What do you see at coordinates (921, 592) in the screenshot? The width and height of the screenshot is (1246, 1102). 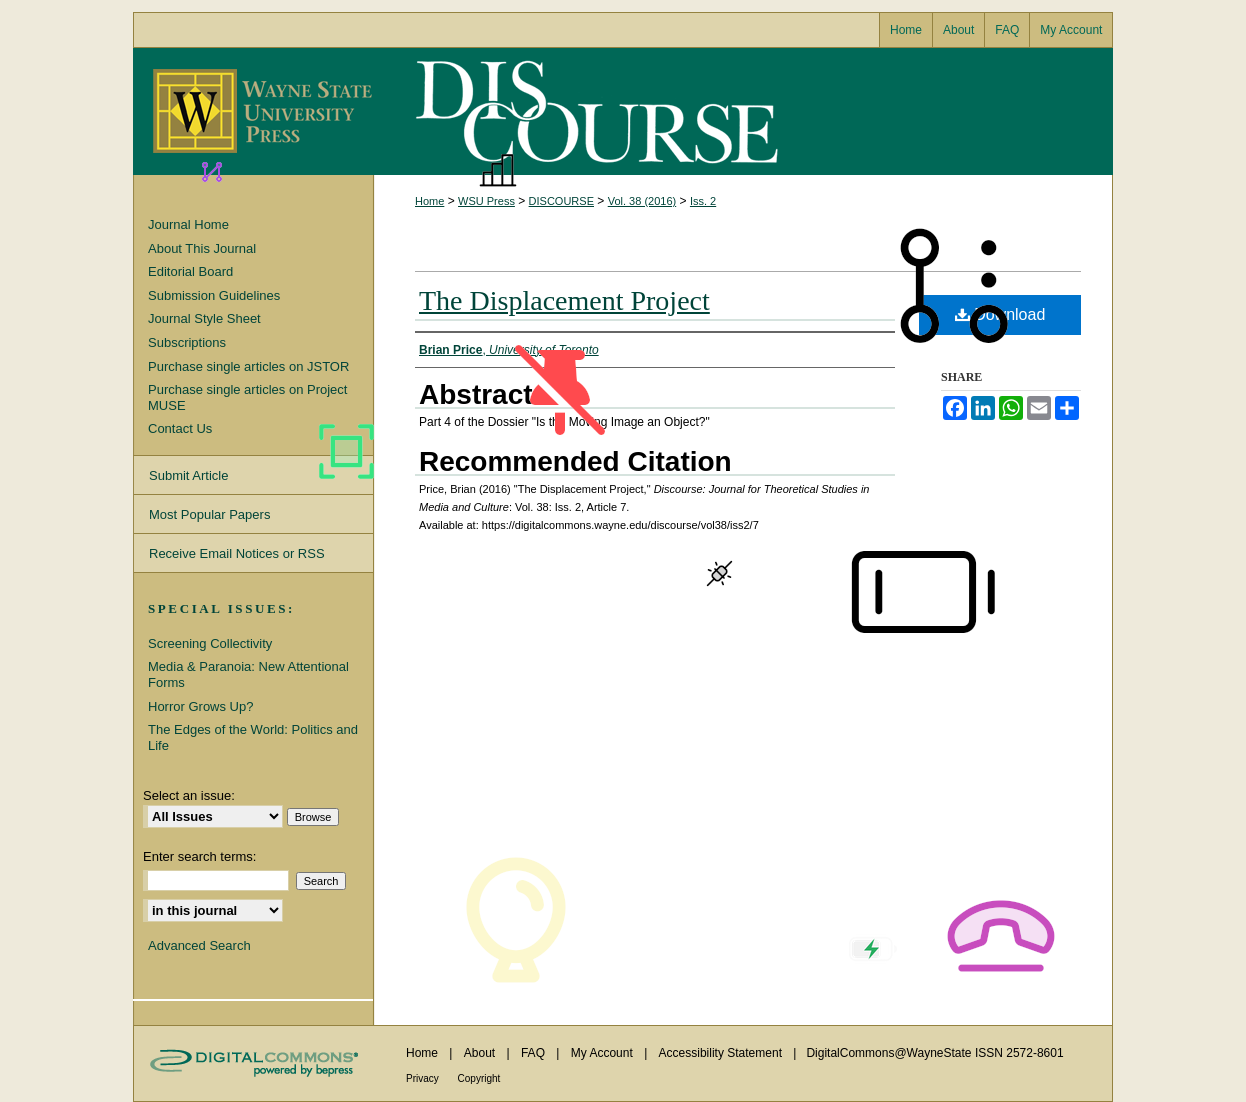 I see `indicates low battery level` at bounding box center [921, 592].